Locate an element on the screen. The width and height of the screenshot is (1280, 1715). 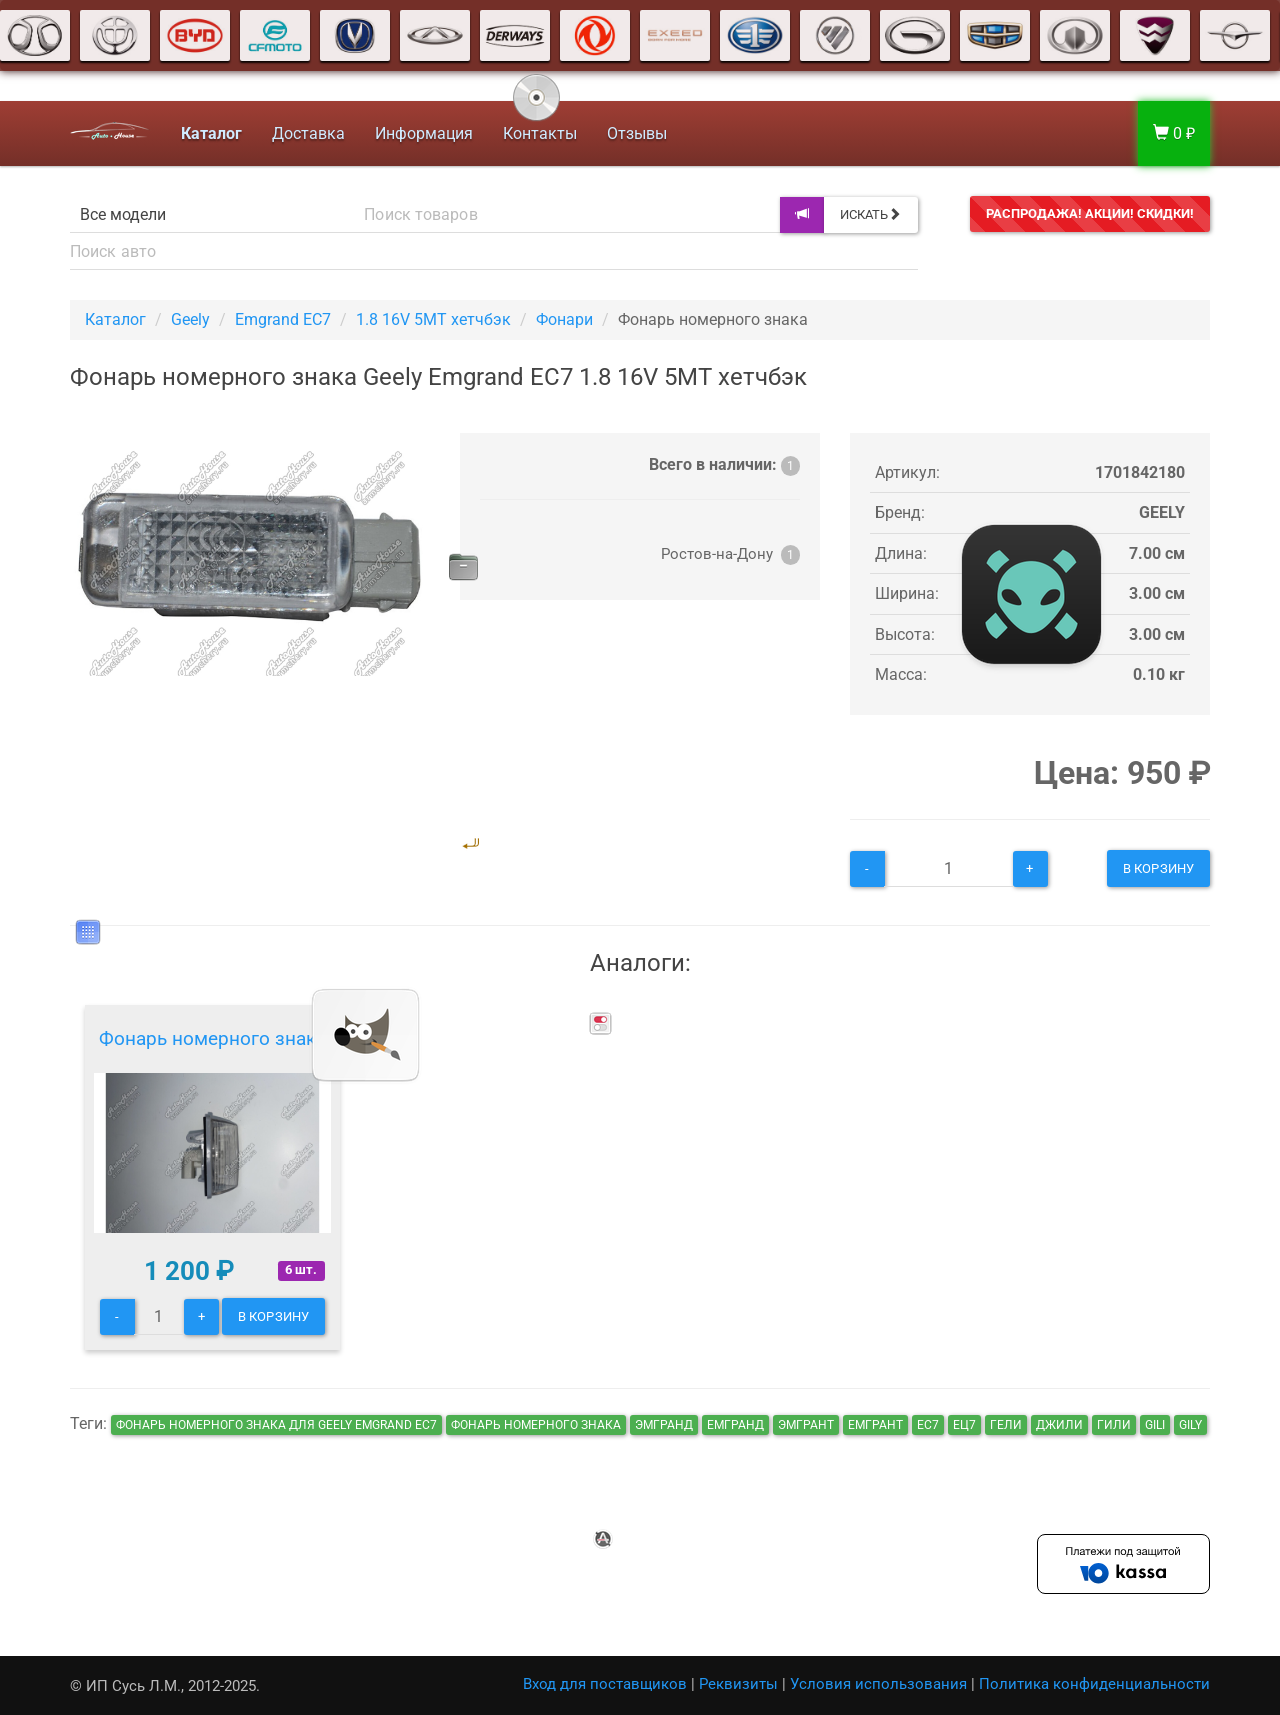
reply to all recipients of an email is located at coordinates (470, 842).